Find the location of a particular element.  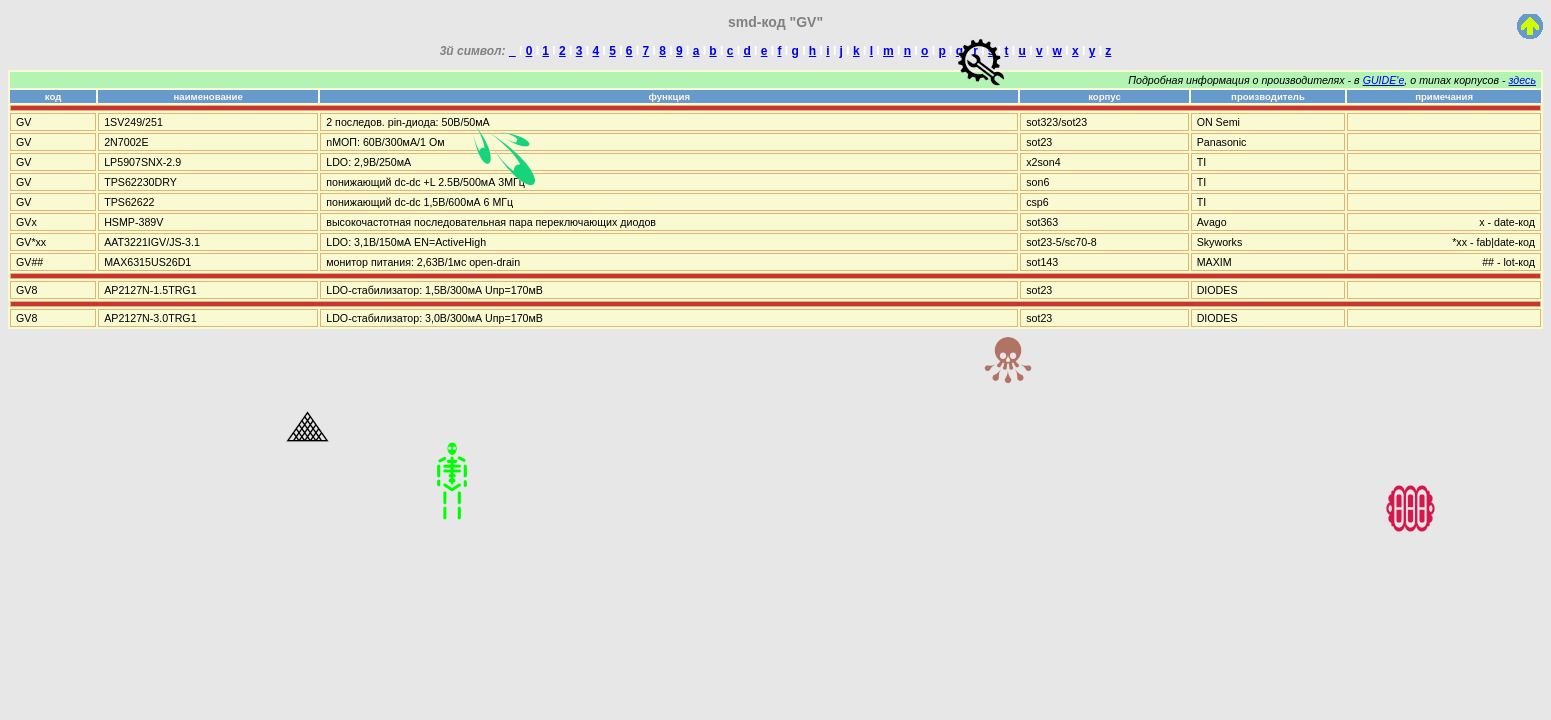

brain or cognitive function indicator is located at coordinates (1410, 508).